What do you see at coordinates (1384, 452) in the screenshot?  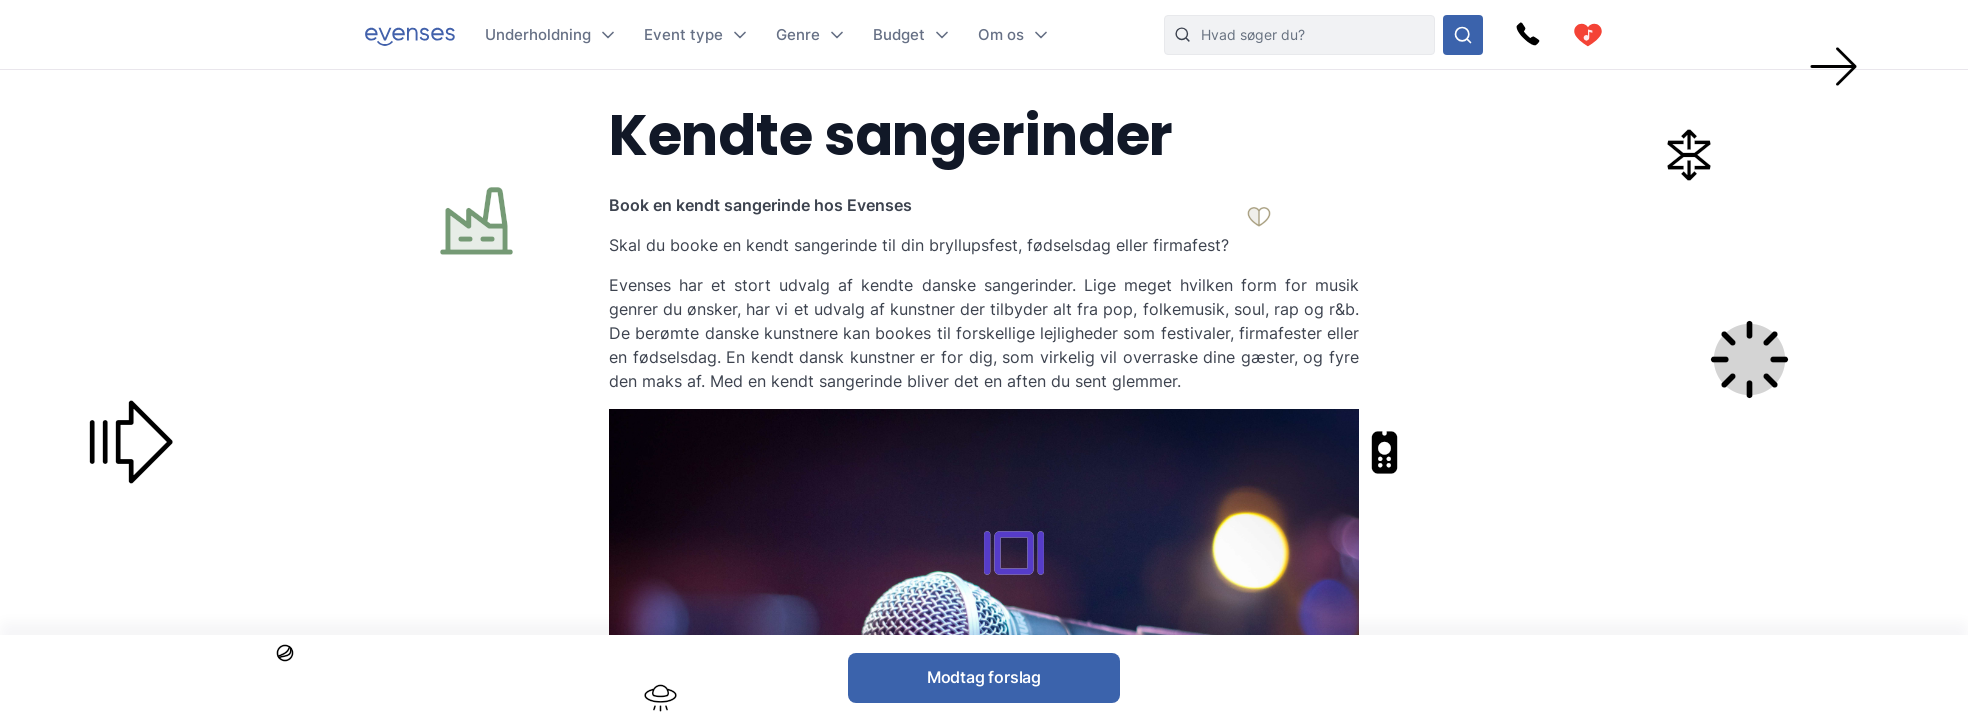 I see `control a connected device remotely` at bounding box center [1384, 452].